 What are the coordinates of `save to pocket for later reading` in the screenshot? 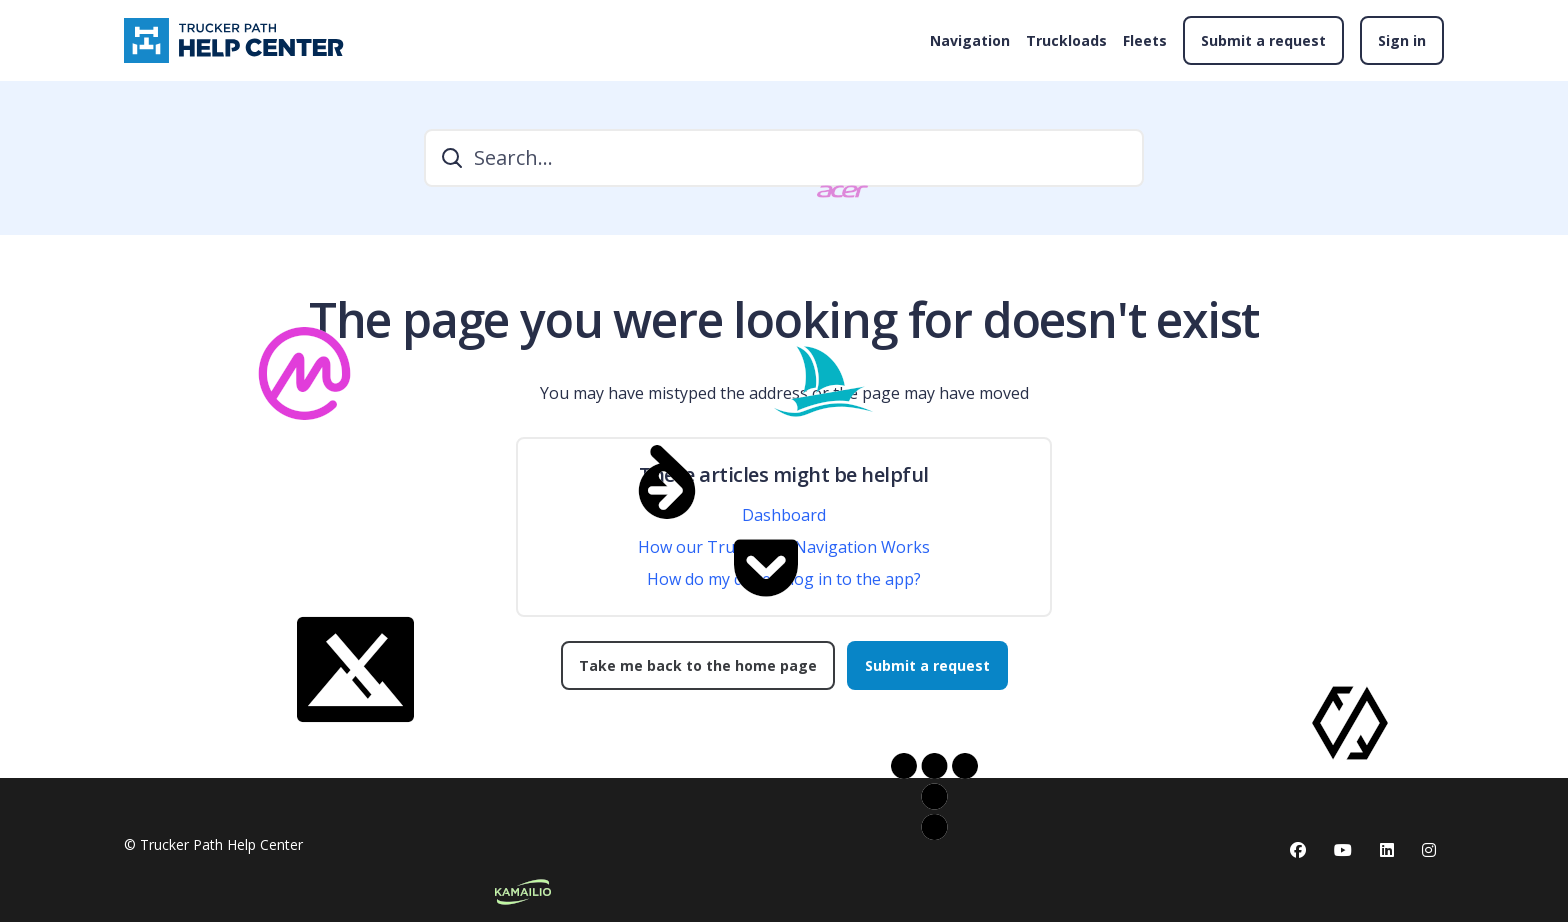 It's located at (766, 568).